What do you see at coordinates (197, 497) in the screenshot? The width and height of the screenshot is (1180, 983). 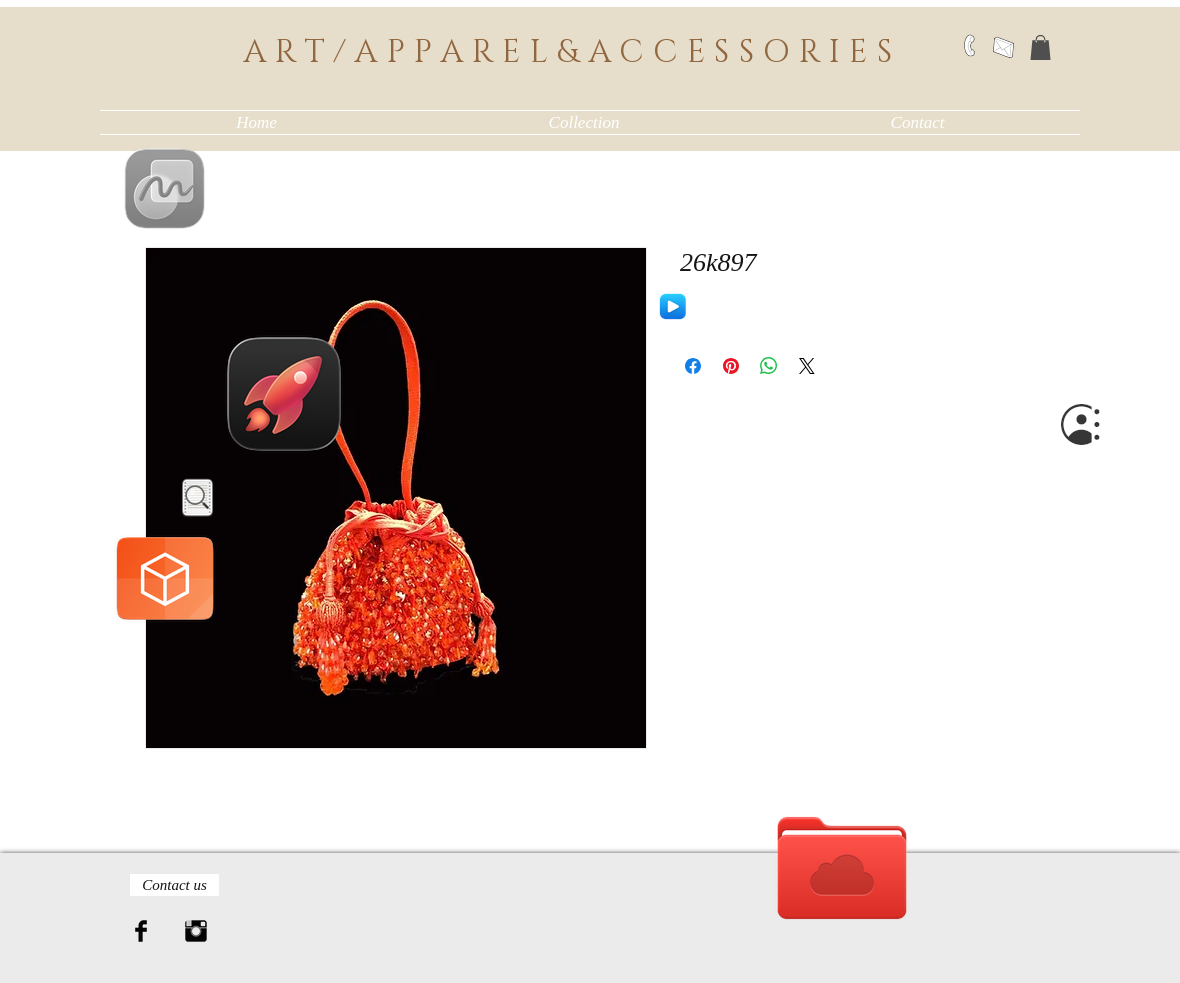 I see `open the log viewer application` at bounding box center [197, 497].